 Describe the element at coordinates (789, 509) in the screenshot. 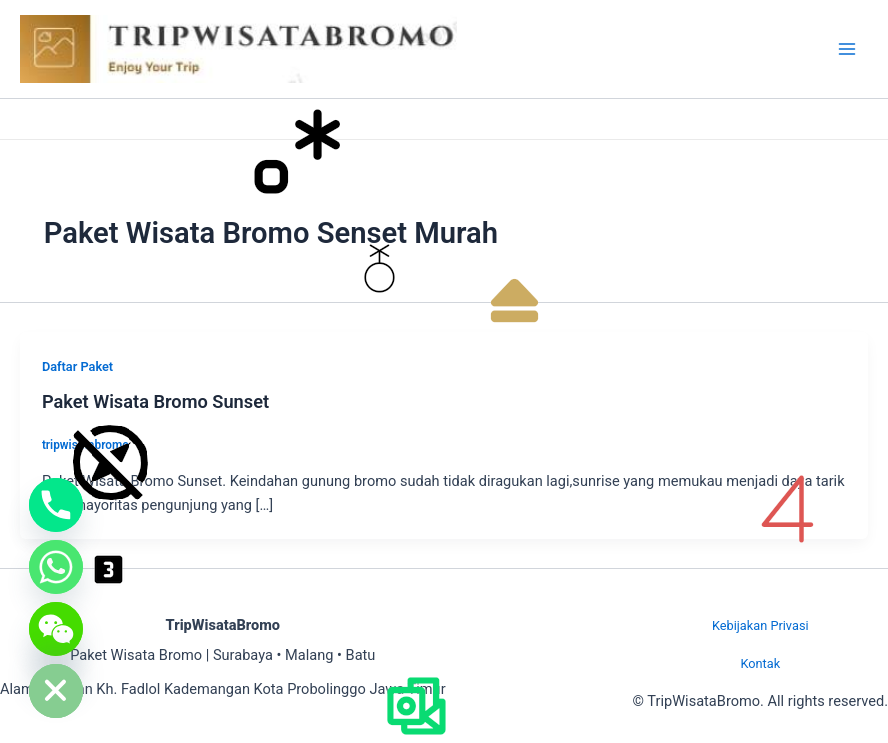

I see `indicates step four in a multi-step process` at that location.